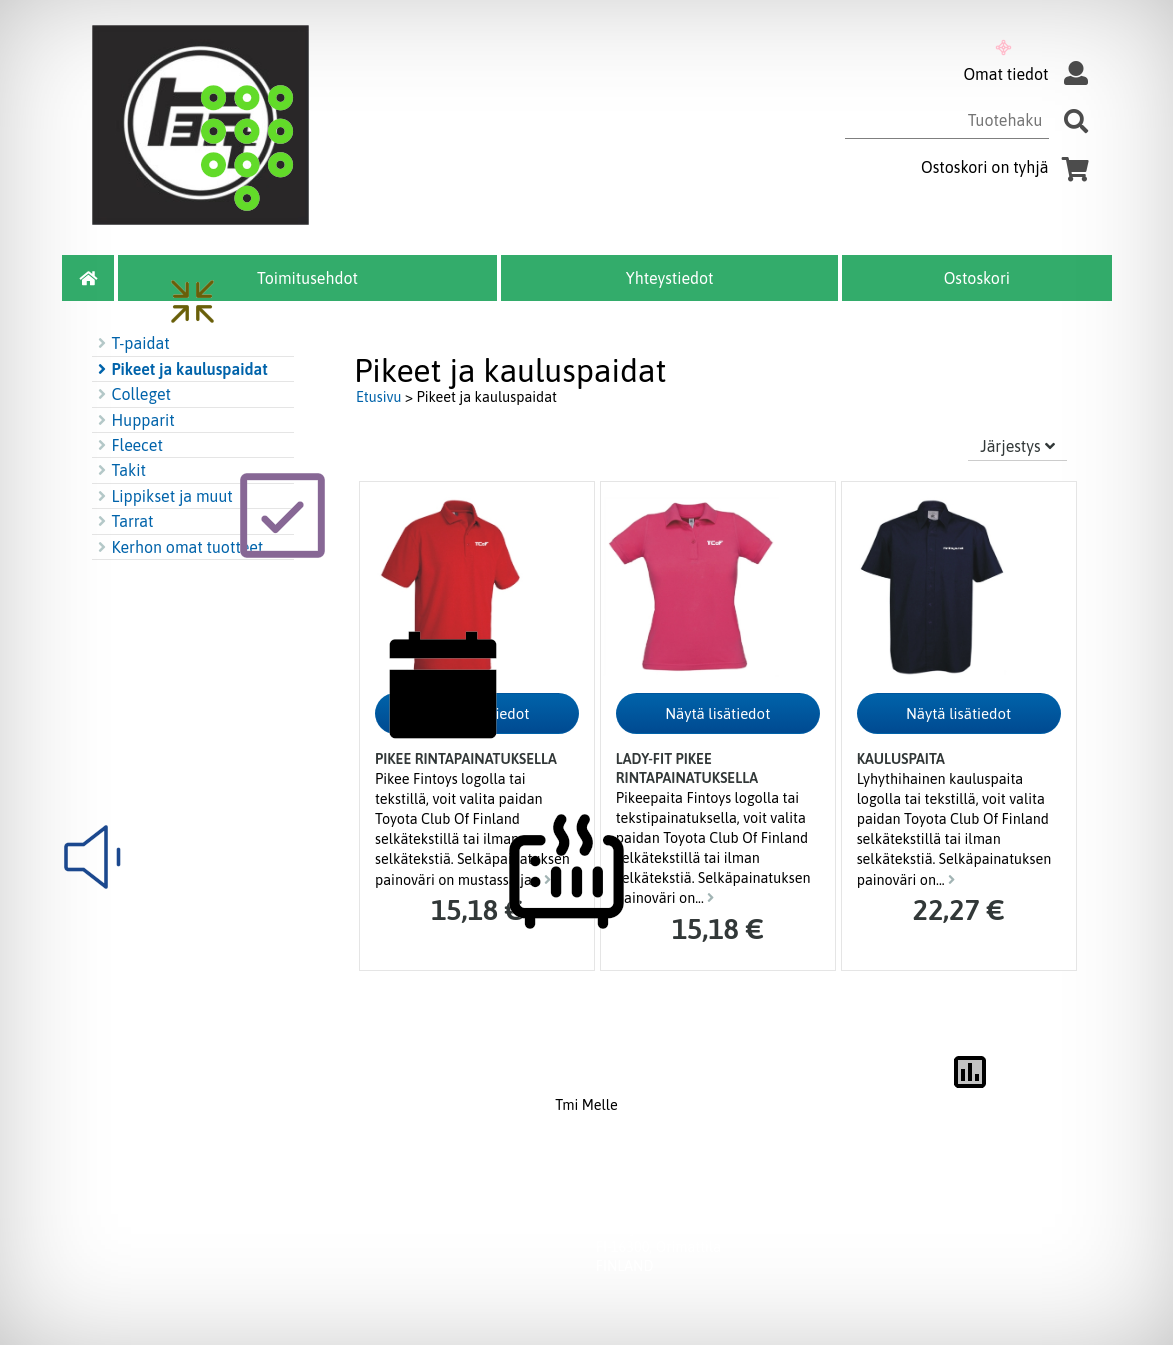 The width and height of the screenshot is (1173, 1345). I want to click on view calendar with no events, so click(443, 685).